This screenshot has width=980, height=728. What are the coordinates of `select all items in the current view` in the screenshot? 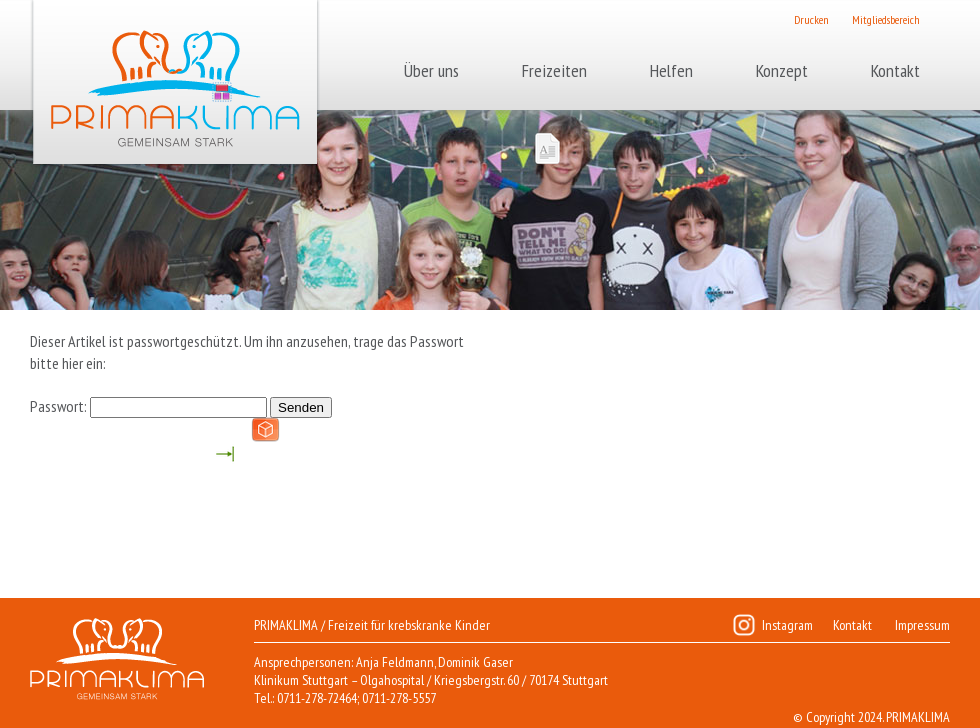 It's located at (222, 92).